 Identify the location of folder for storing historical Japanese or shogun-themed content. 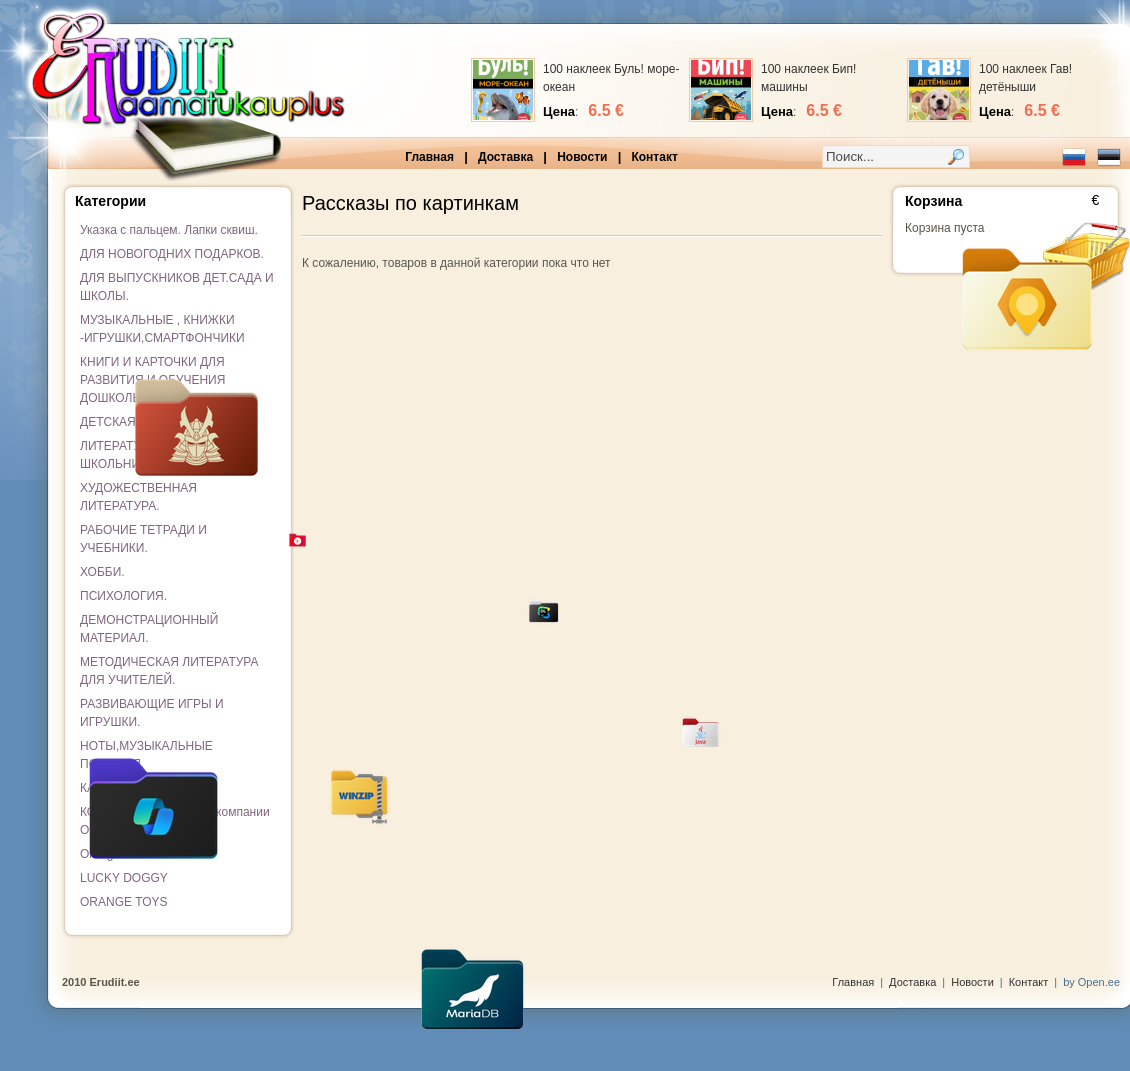
(196, 431).